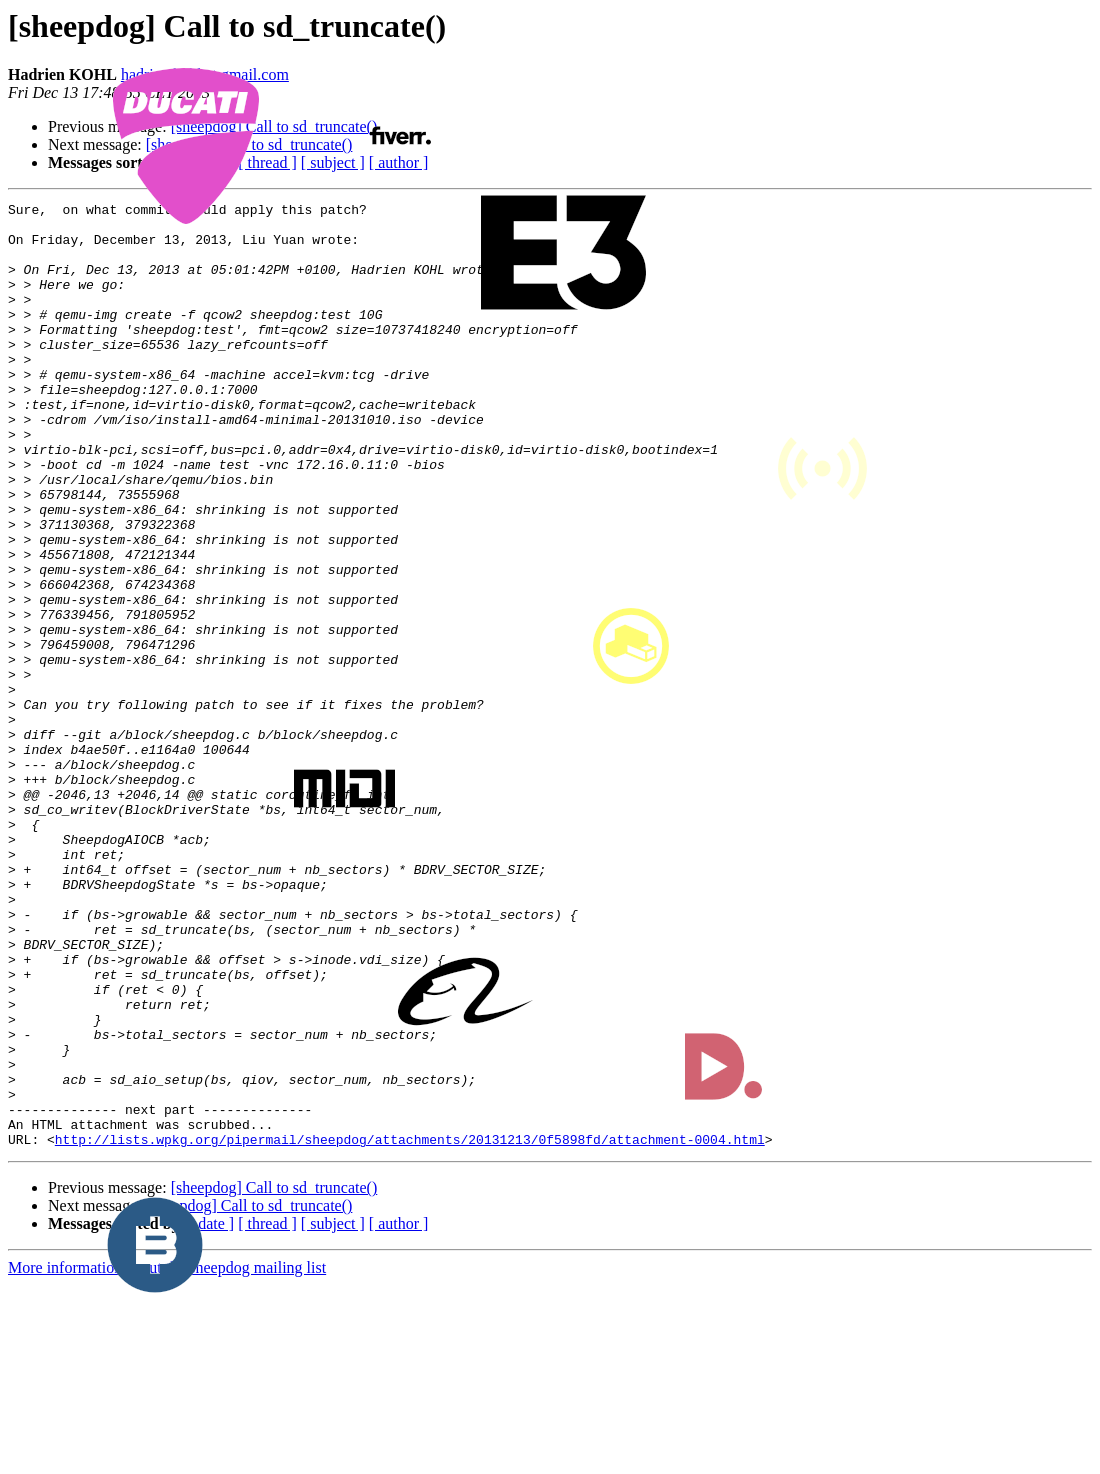  What do you see at coordinates (400, 135) in the screenshot?
I see `open the Fiverr app` at bounding box center [400, 135].